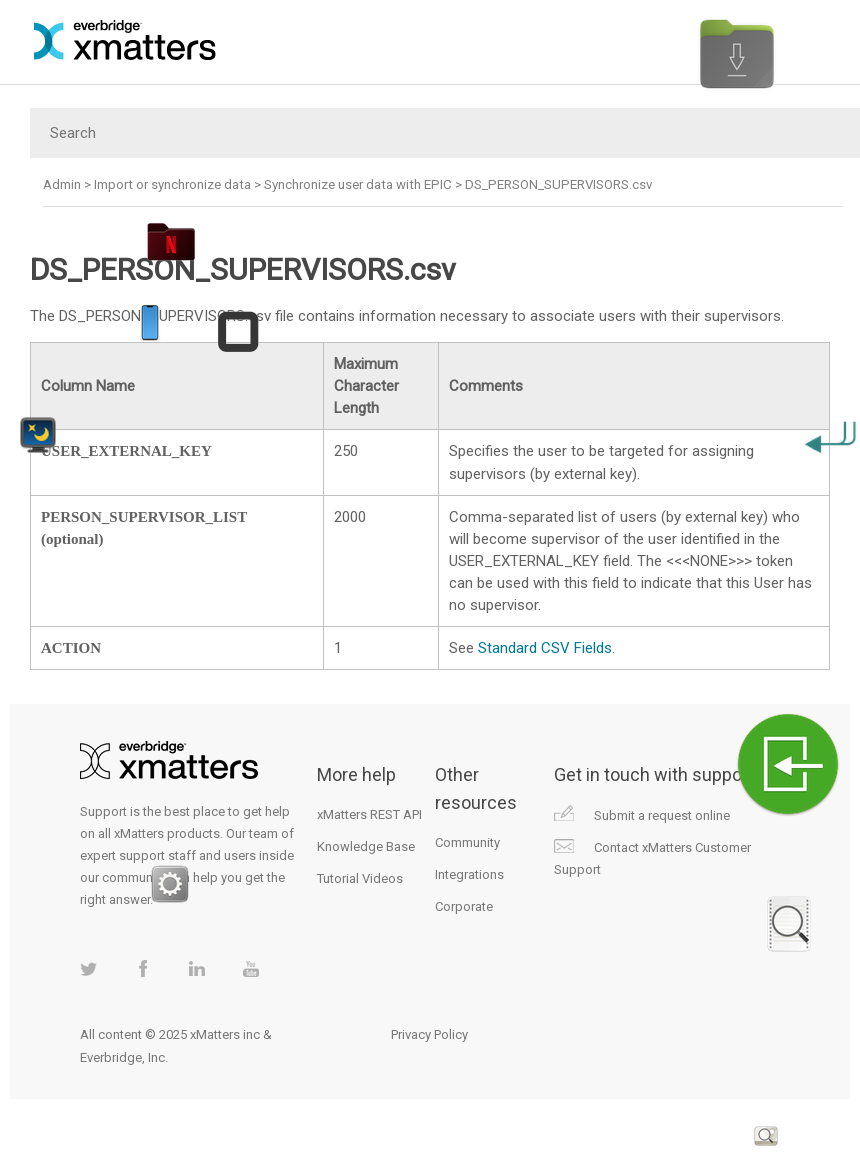 The width and height of the screenshot is (860, 1162). Describe the element at coordinates (737, 54) in the screenshot. I see `open your downloads folder` at that location.